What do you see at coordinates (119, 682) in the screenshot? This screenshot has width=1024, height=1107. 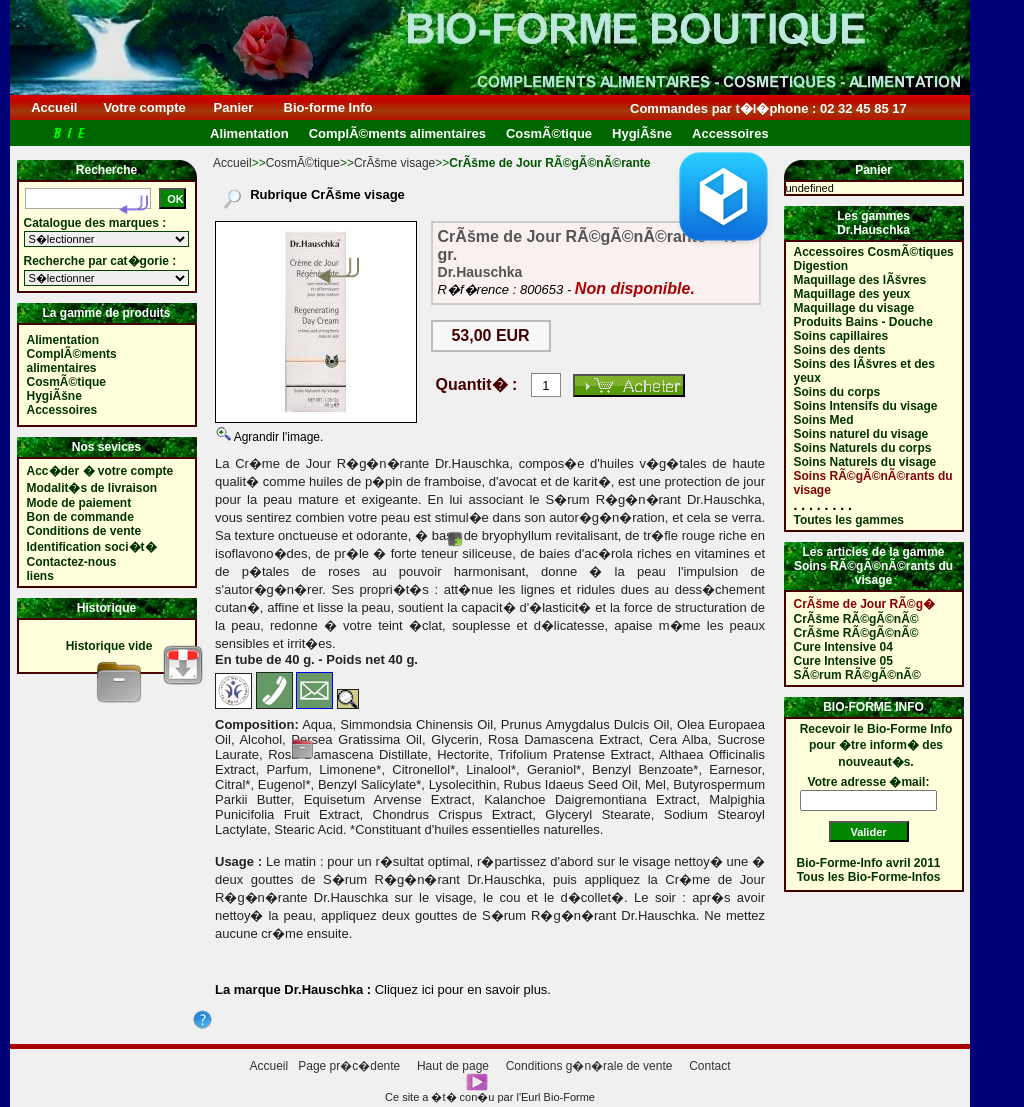 I see `open the file manager application` at bounding box center [119, 682].